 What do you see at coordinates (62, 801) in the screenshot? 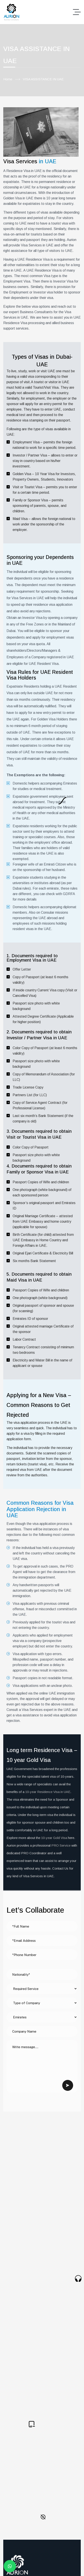
I see `apply ease-in-out animation timing` at bounding box center [62, 801].